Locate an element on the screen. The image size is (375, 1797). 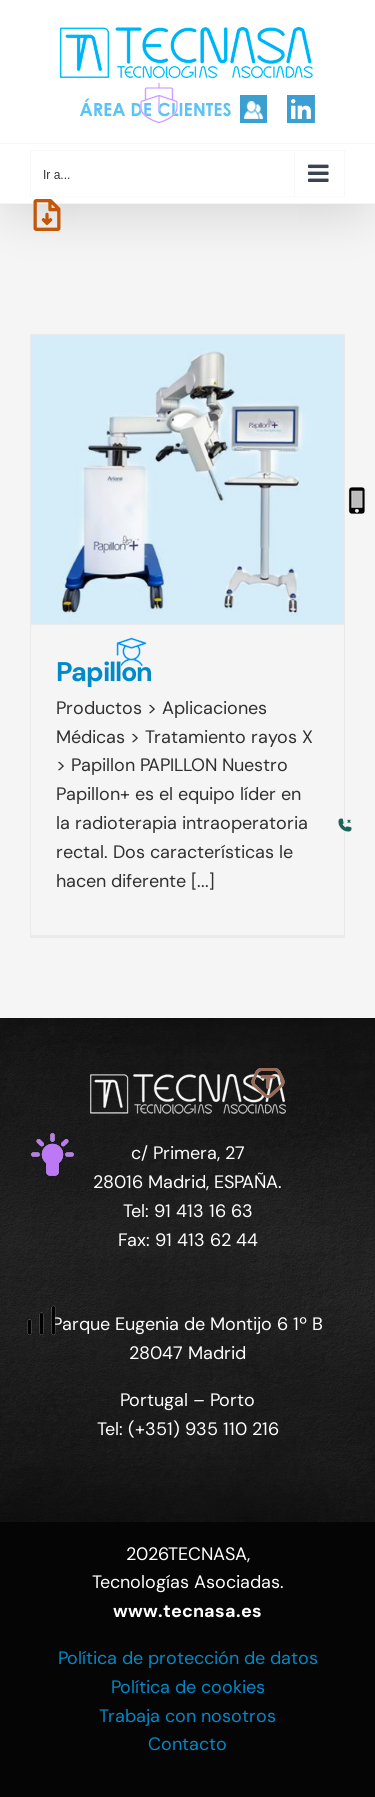
indicates mobile device or smartphone is located at coordinates (357, 500).